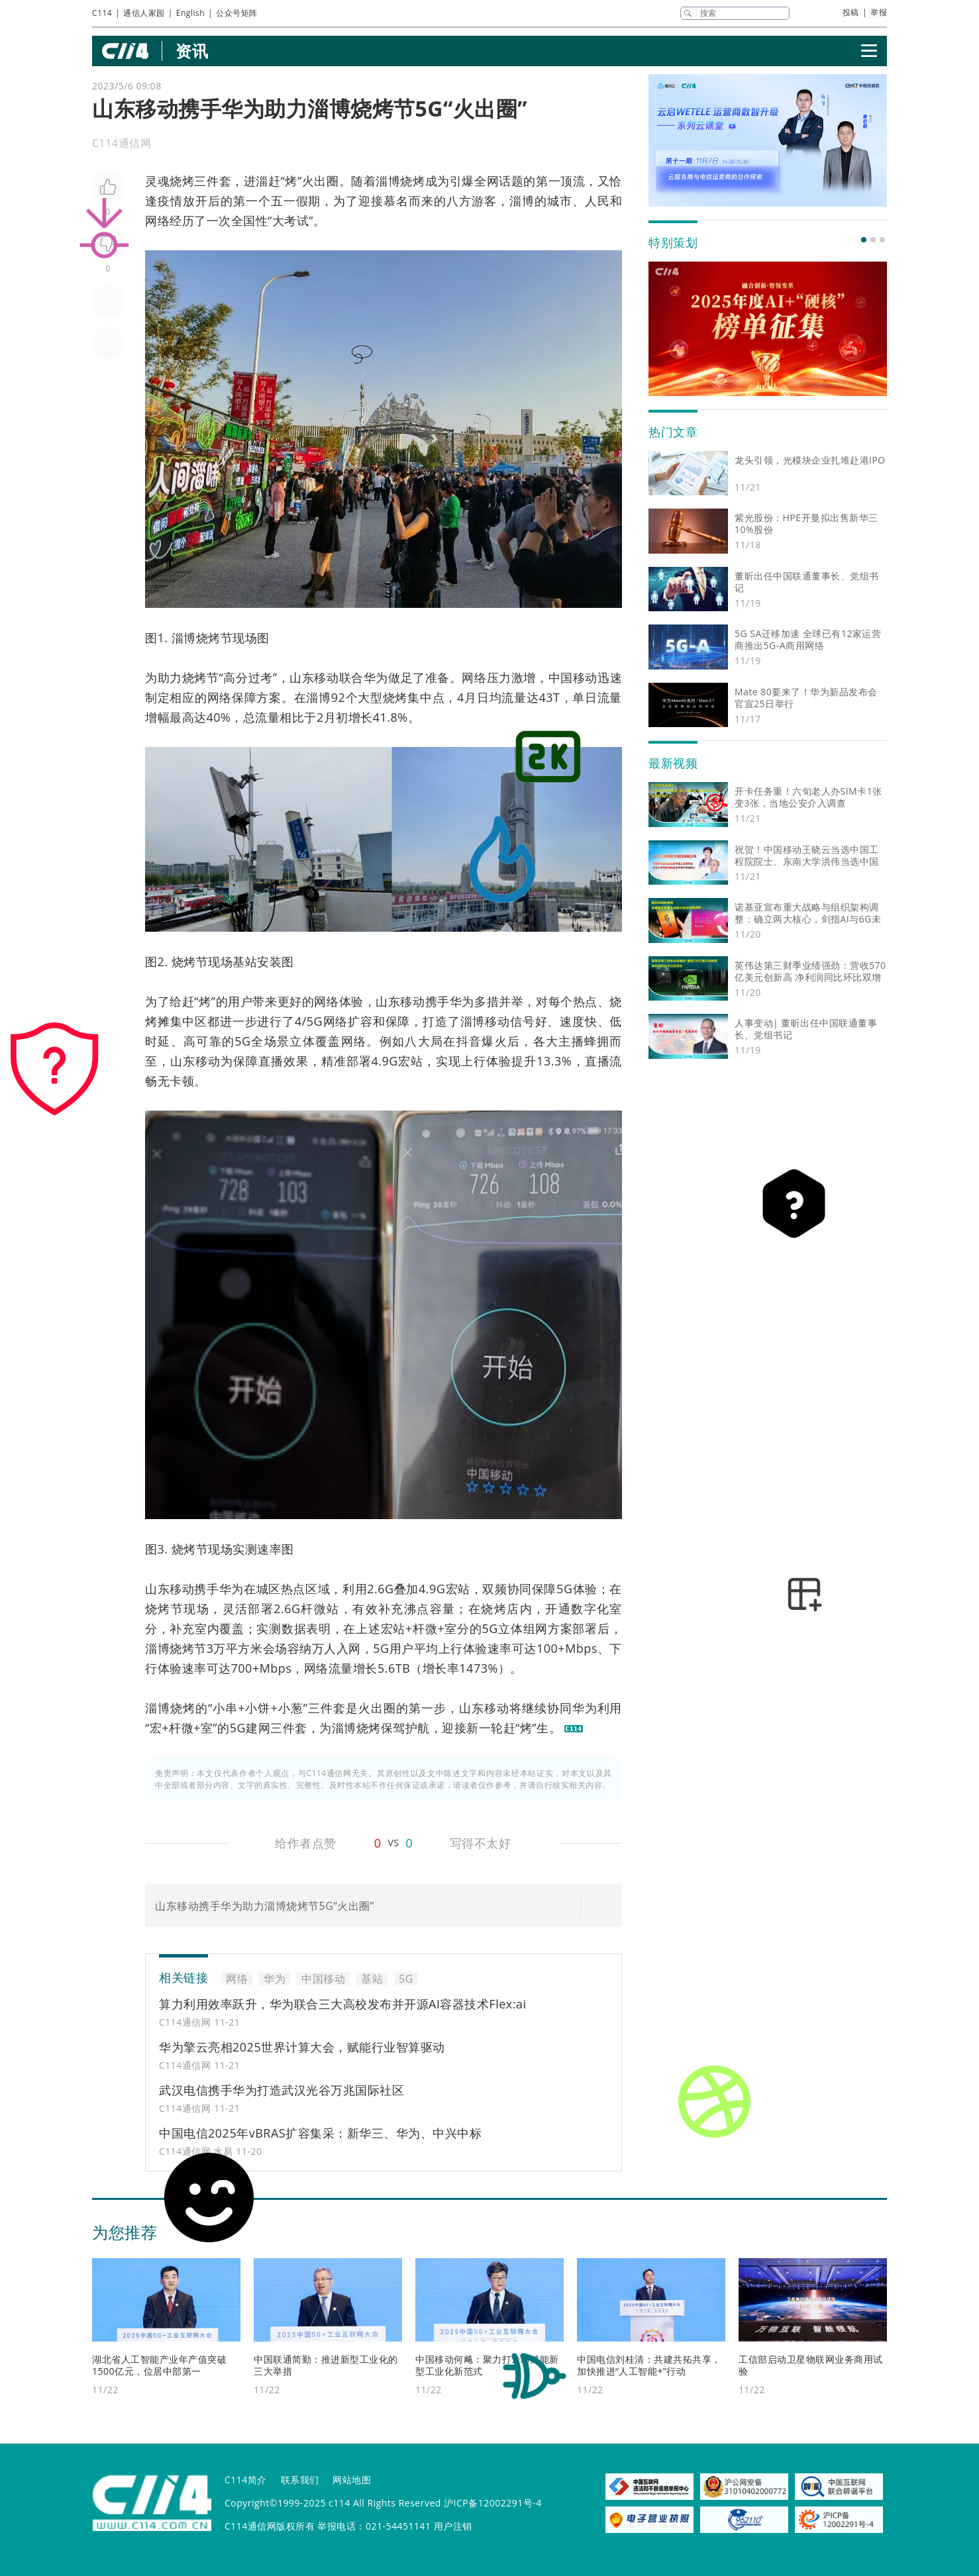  I want to click on unknown or unverified workspace security status, so click(54, 1069).